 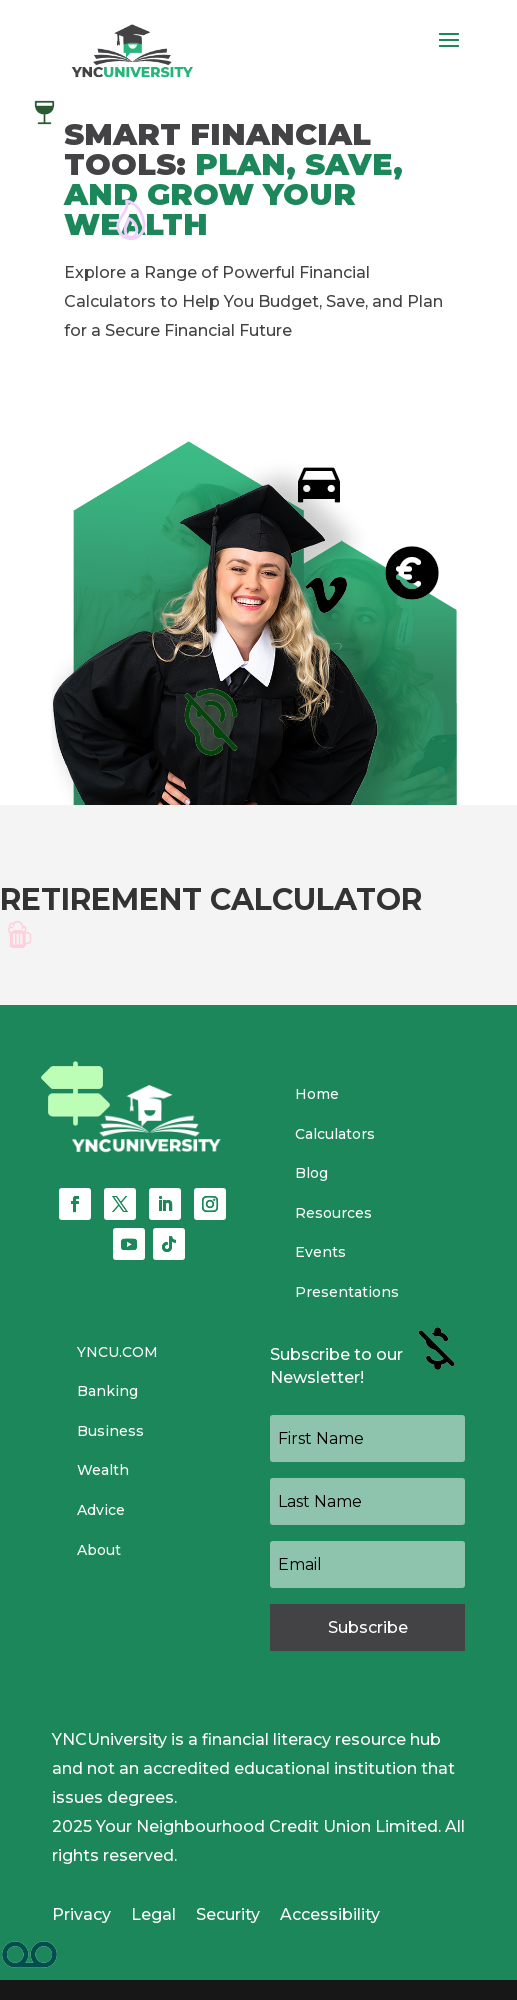 What do you see at coordinates (19, 934) in the screenshot?
I see `browse nearby bars or pubs` at bounding box center [19, 934].